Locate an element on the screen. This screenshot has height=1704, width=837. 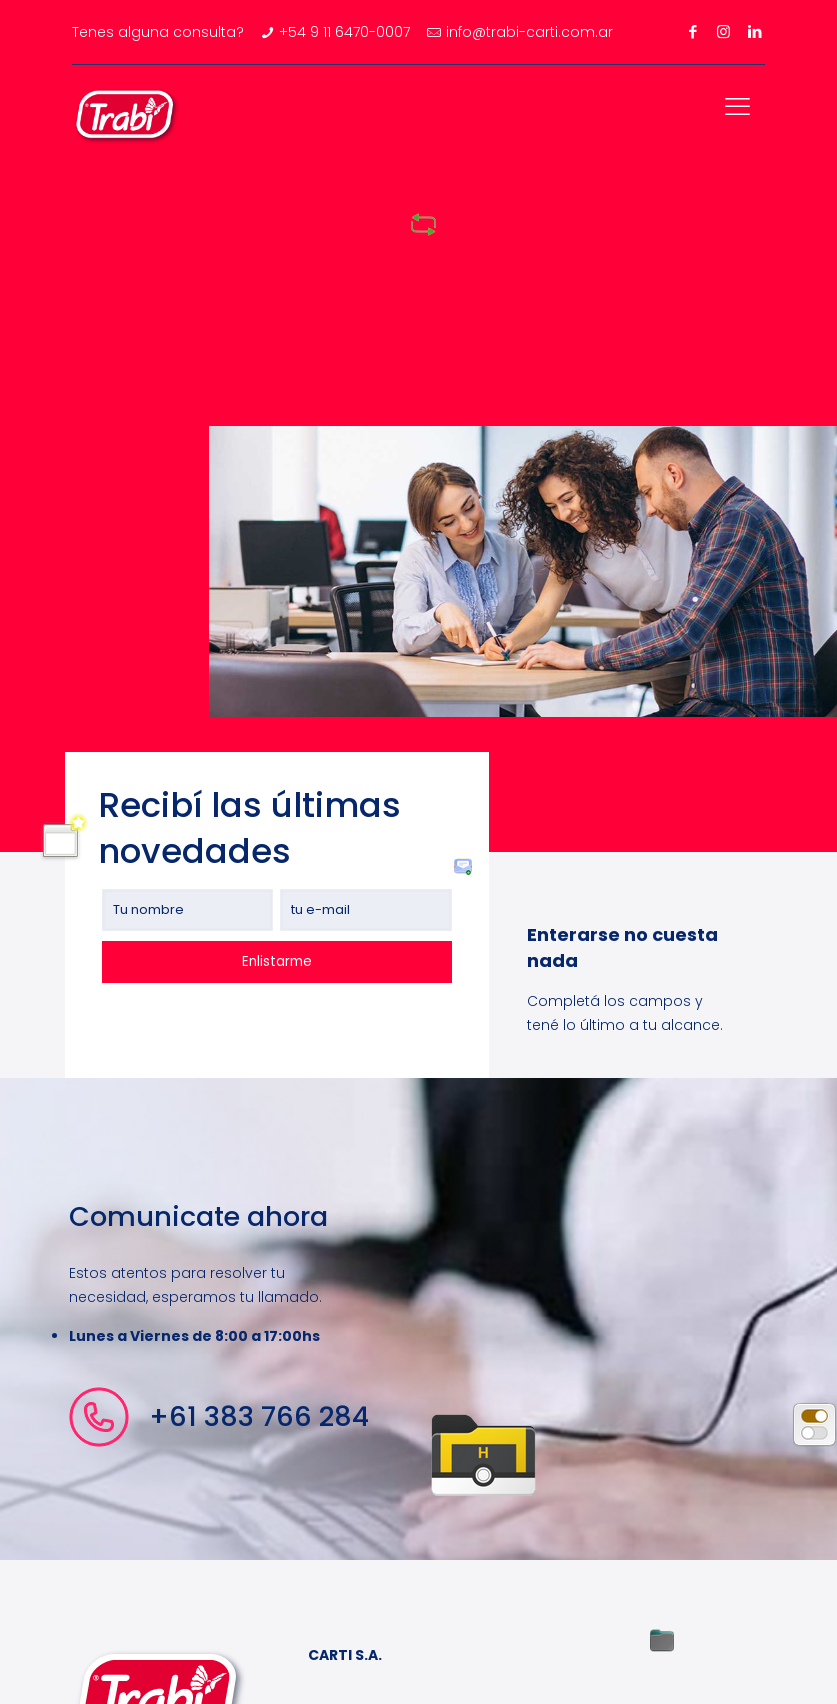
open a new window is located at coordinates (63, 837).